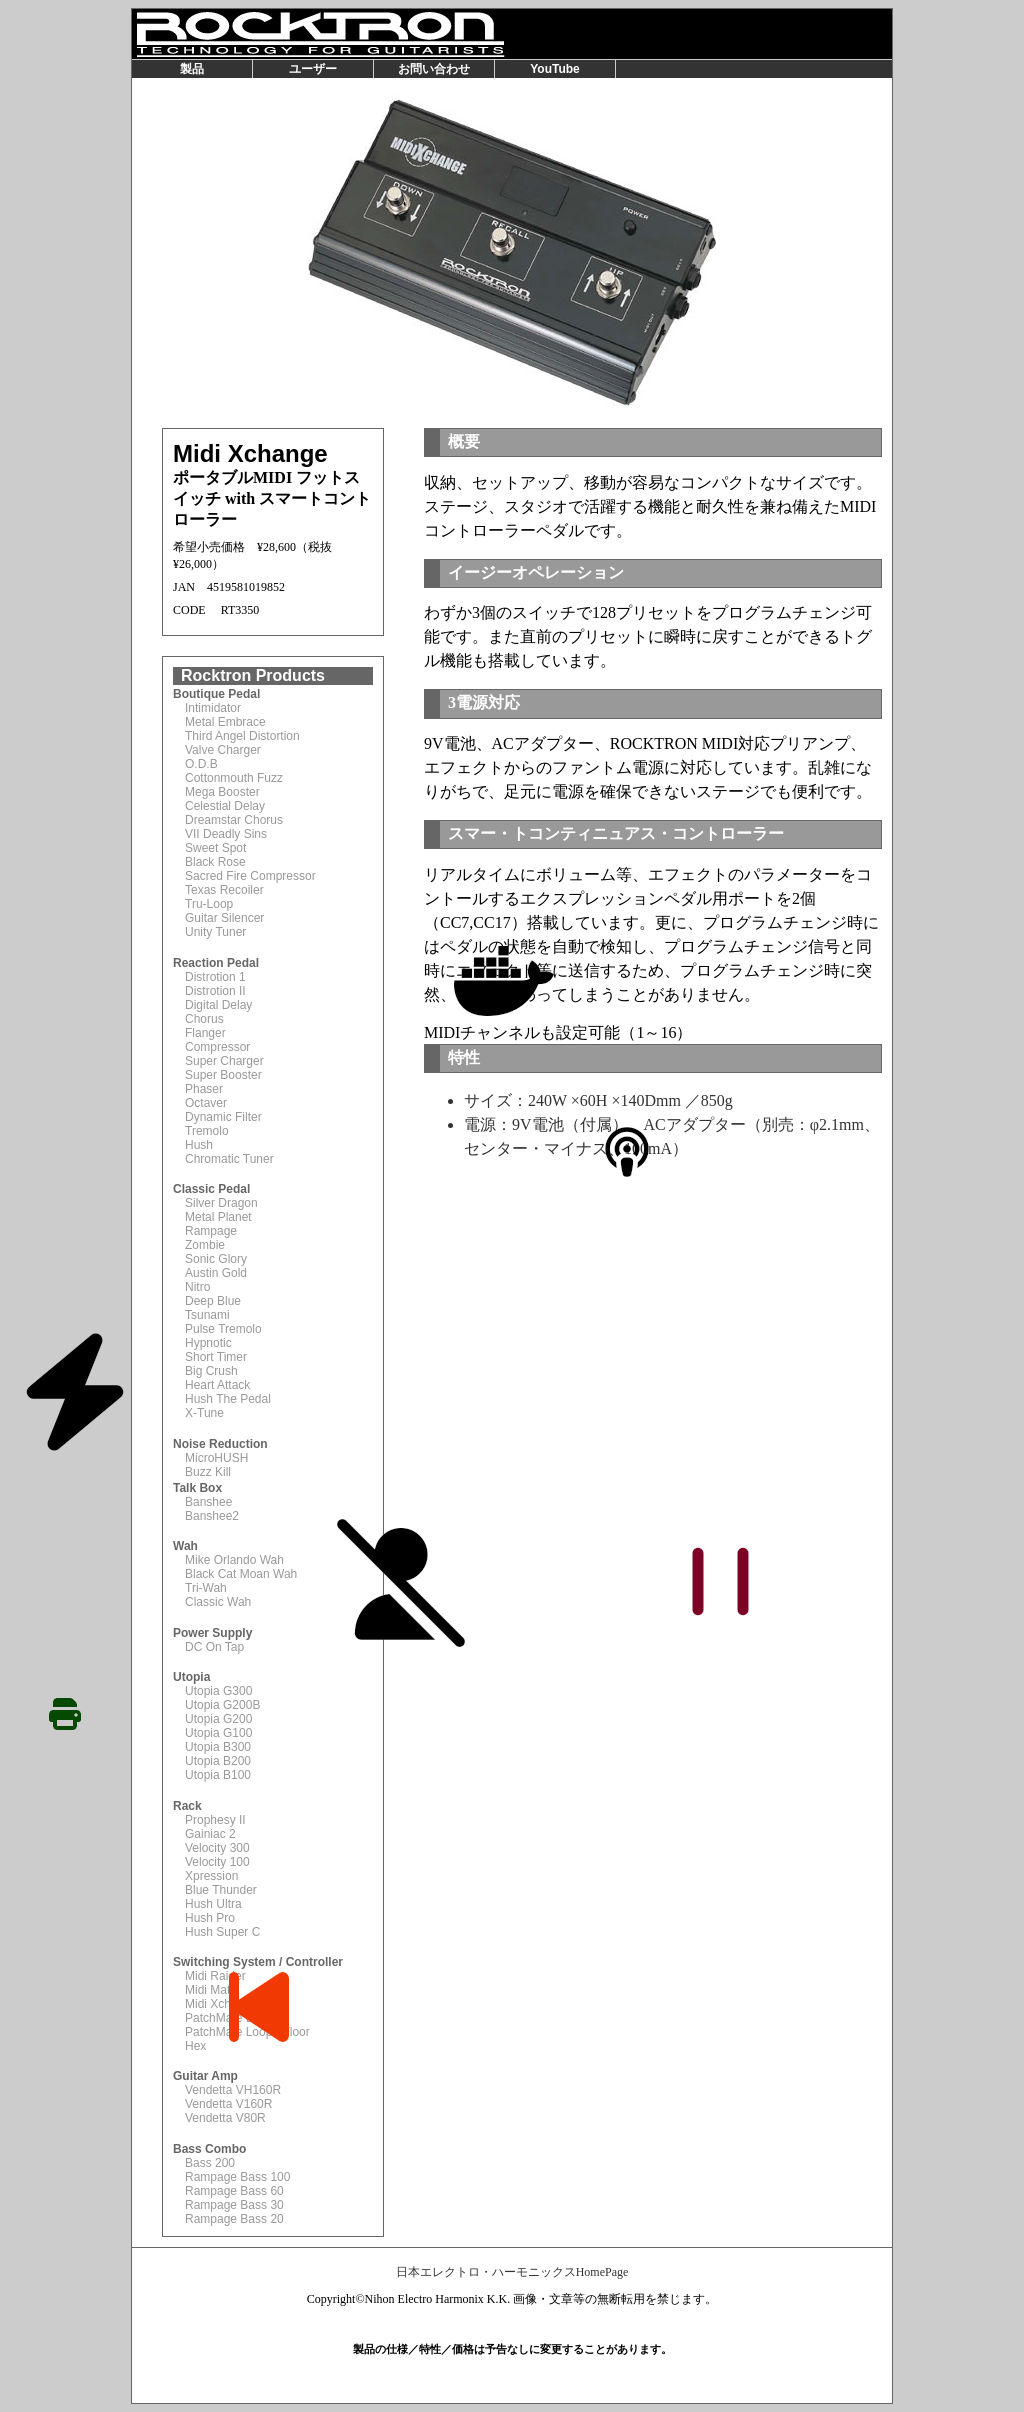 This screenshot has width=1024, height=2412. What do you see at coordinates (504, 981) in the screenshot?
I see `docker container platform logo` at bounding box center [504, 981].